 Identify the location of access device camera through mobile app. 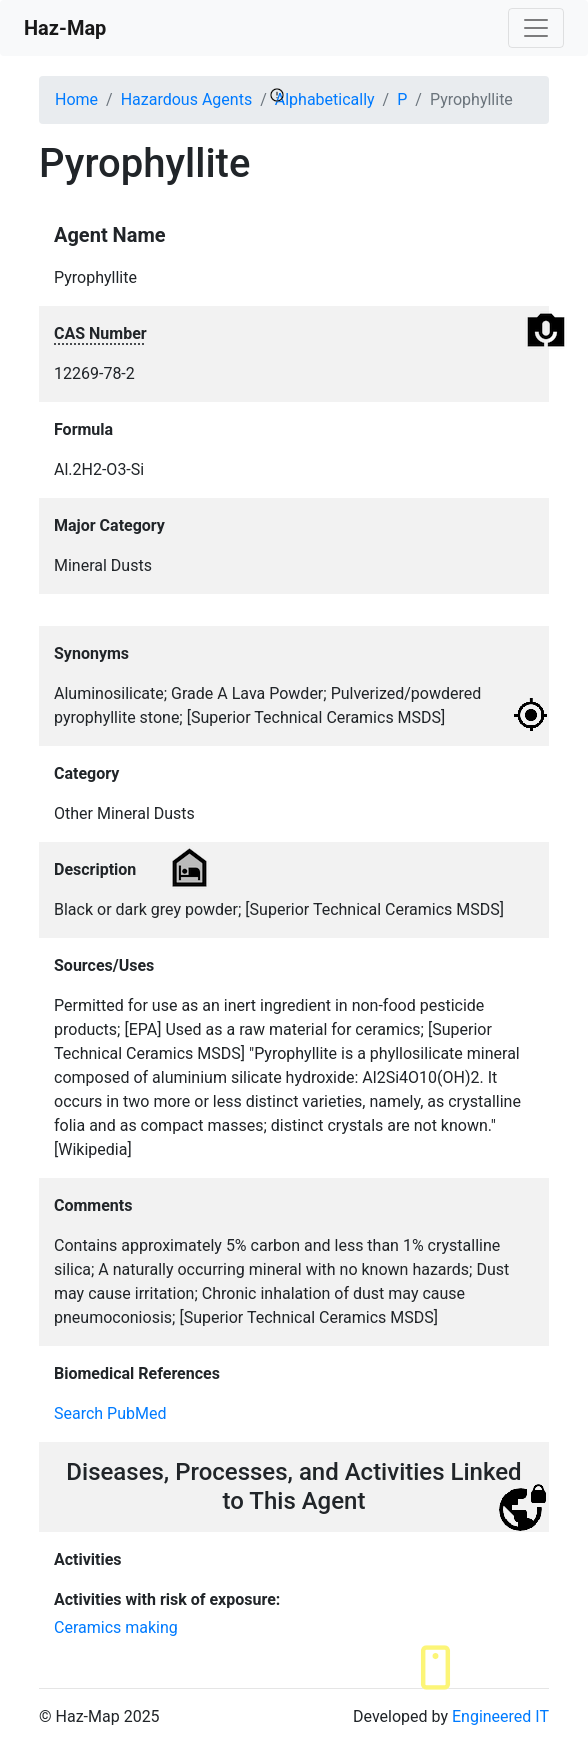
(435, 1667).